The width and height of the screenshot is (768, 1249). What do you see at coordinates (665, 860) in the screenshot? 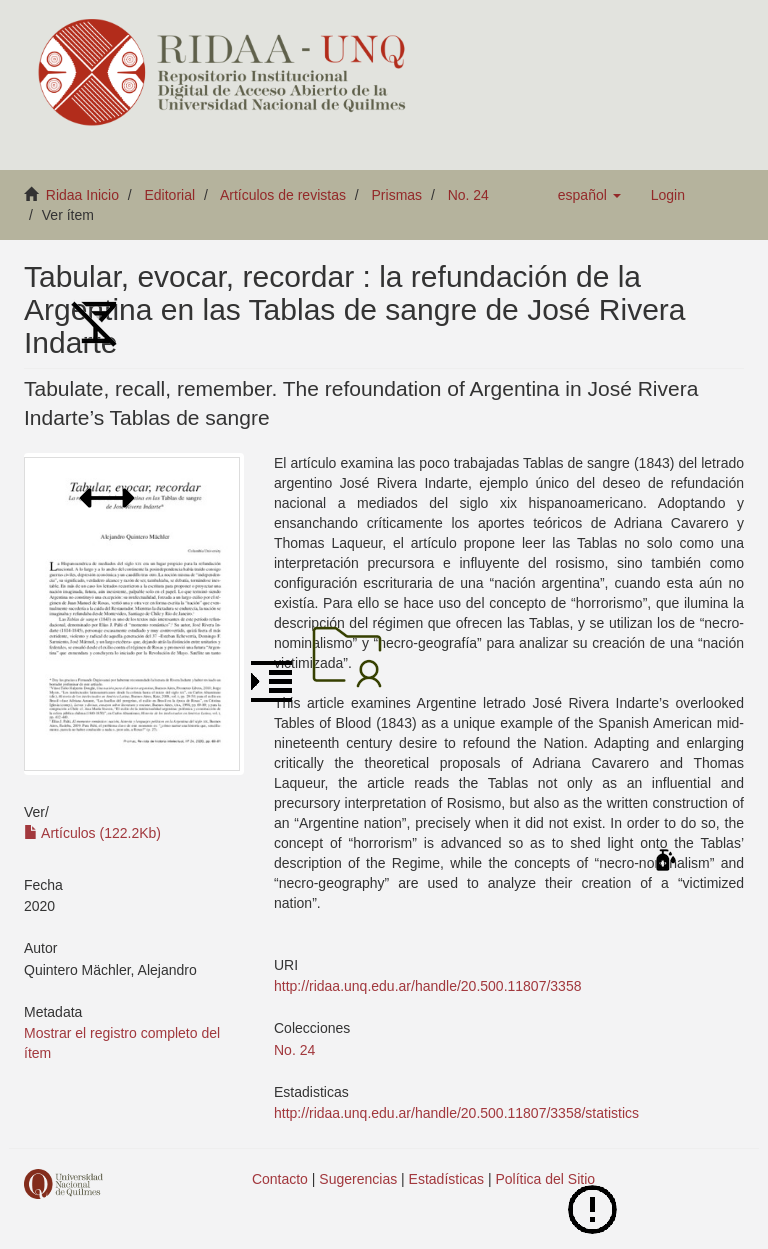
I see `access hand sanitizer station information` at bounding box center [665, 860].